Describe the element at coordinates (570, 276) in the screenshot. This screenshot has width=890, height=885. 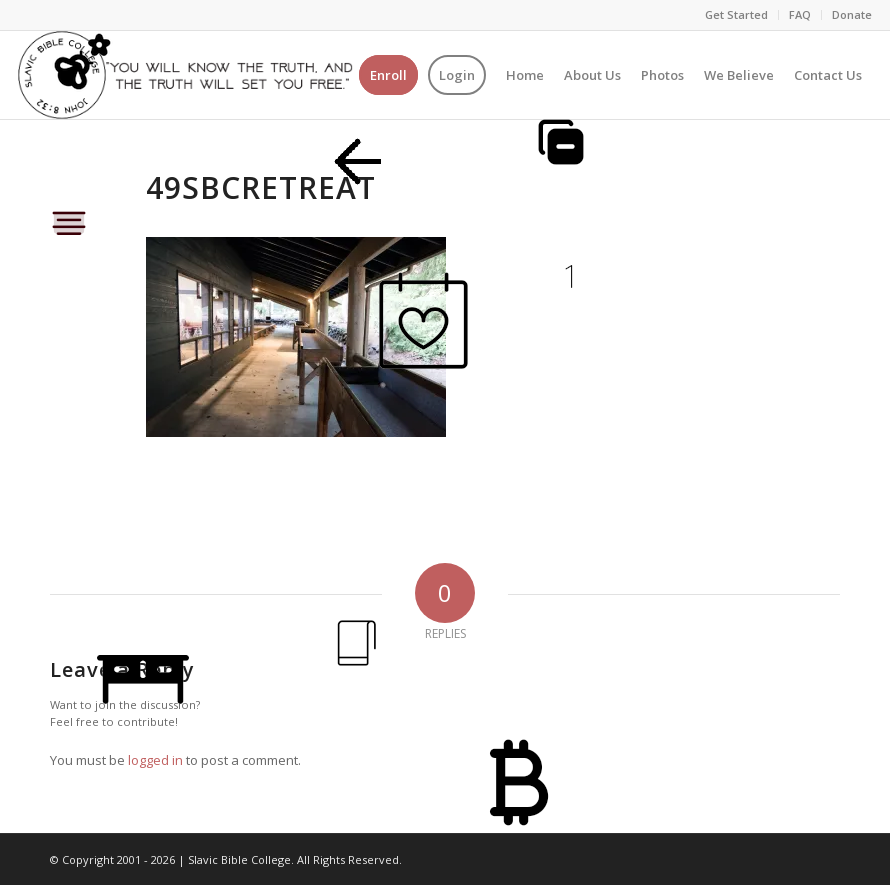
I see `indicates first place or top ranking` at that location.